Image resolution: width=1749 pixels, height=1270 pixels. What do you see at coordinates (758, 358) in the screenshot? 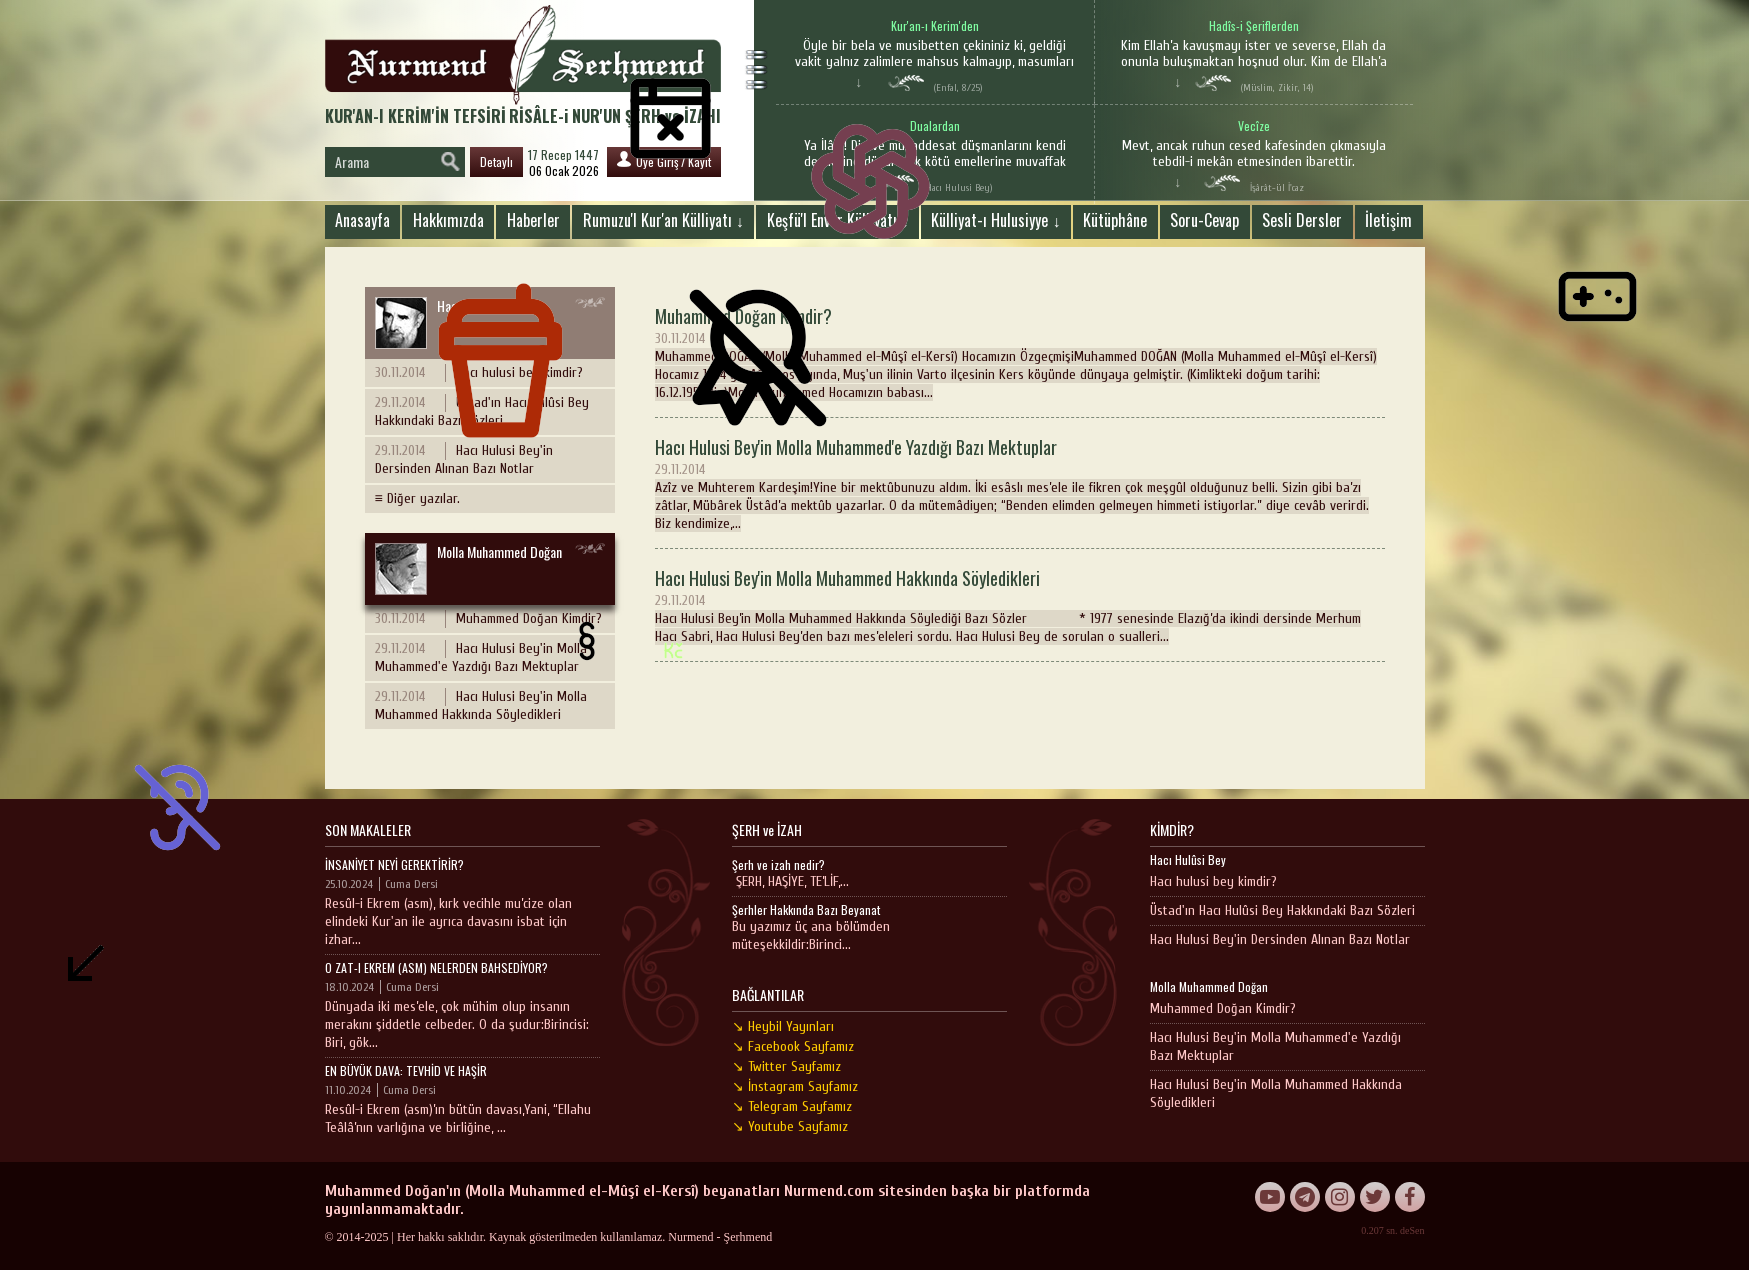
I see `indicates awards or achievements are disabled` at bounding box center [758, 358].